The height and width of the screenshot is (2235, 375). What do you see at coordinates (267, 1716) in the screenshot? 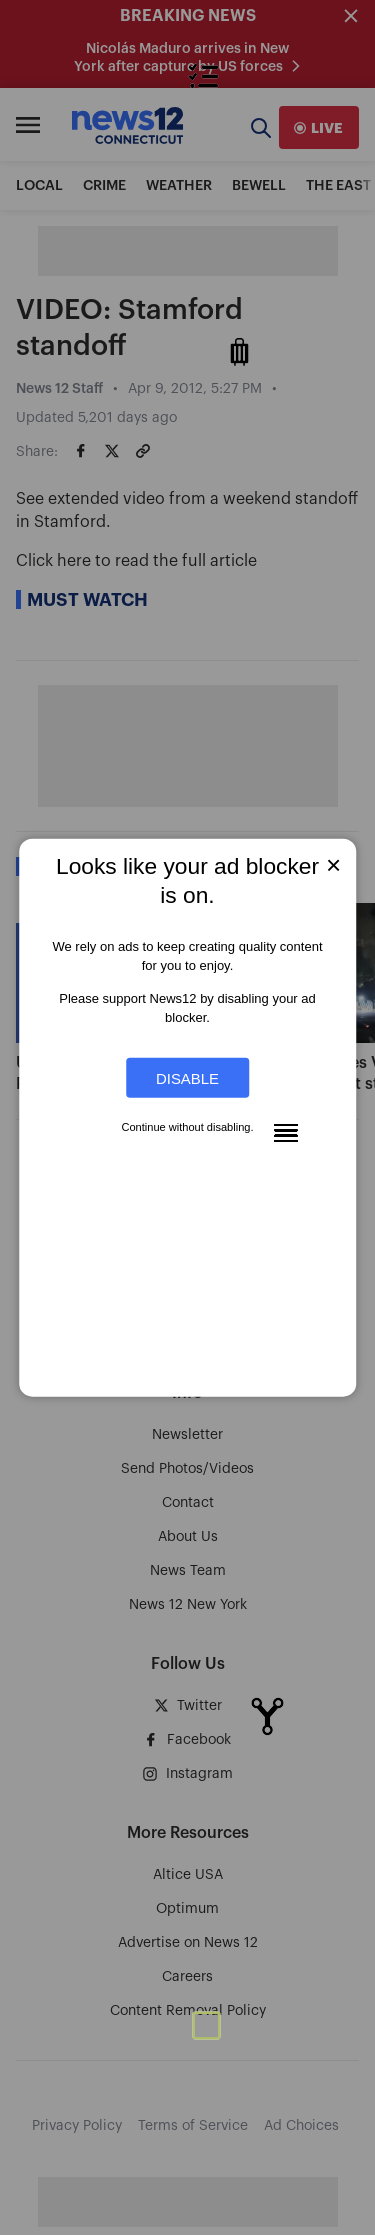
I see `view repository branch network` at bounding box center [267, 1716].